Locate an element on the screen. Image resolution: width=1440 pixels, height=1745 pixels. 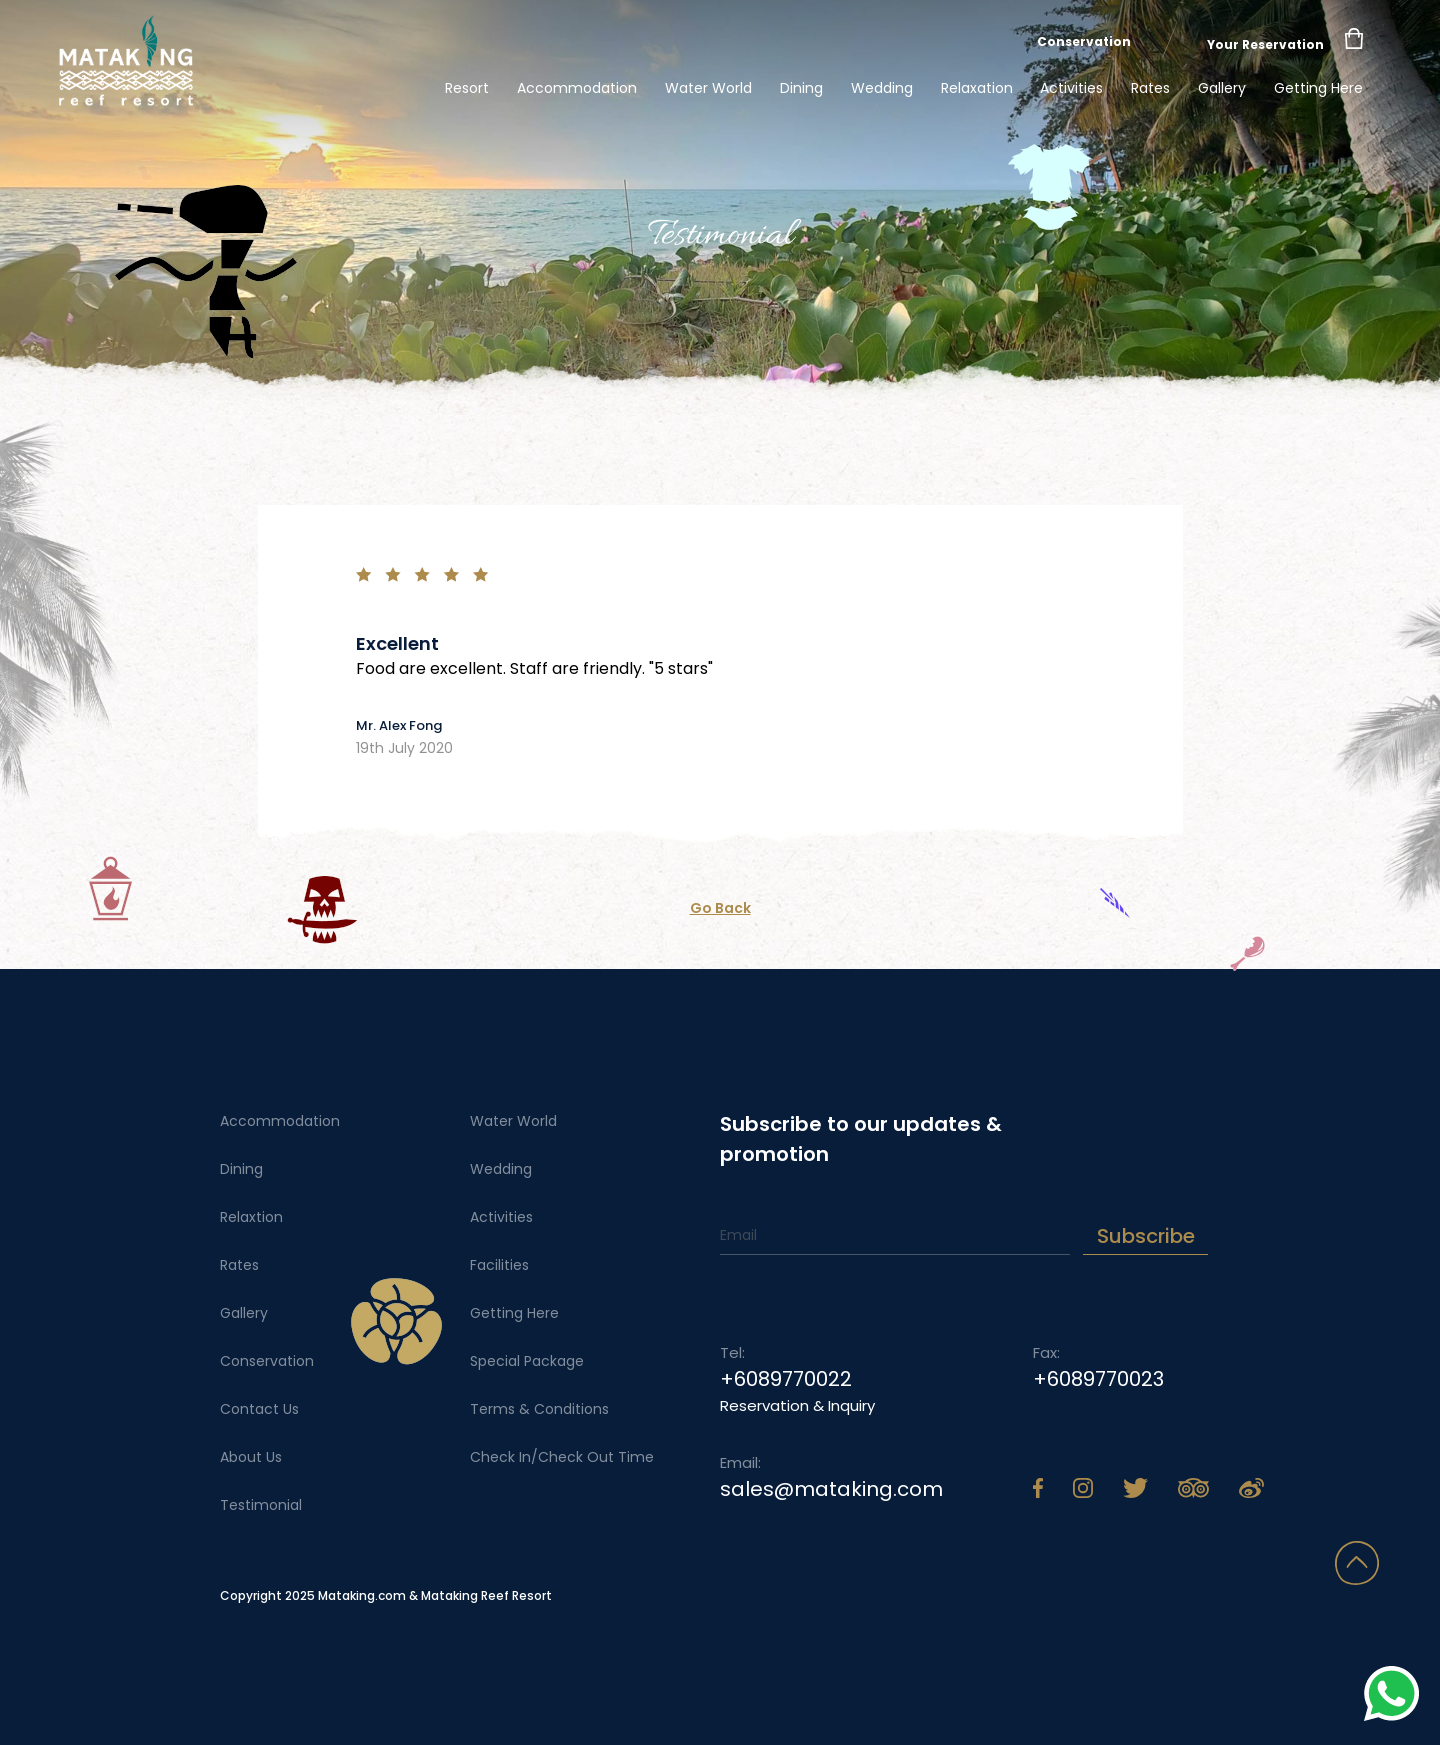
indicates a critical hit or bite attack ability is located at coordinates (322, 910).